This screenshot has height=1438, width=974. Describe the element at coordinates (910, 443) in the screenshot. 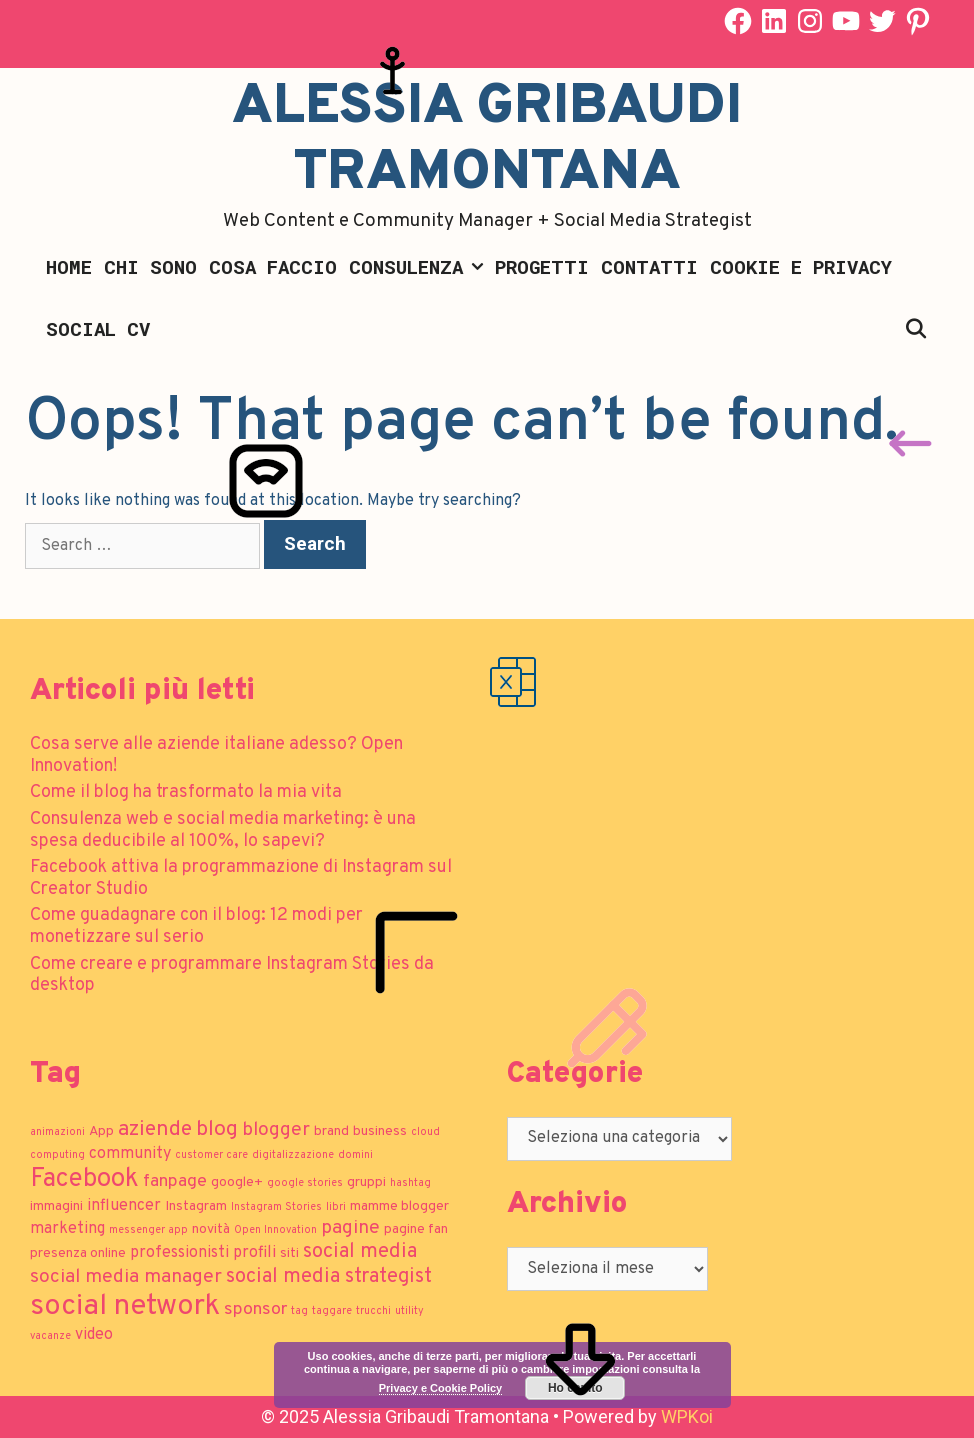

I see `go back to the previous screen` at that location.